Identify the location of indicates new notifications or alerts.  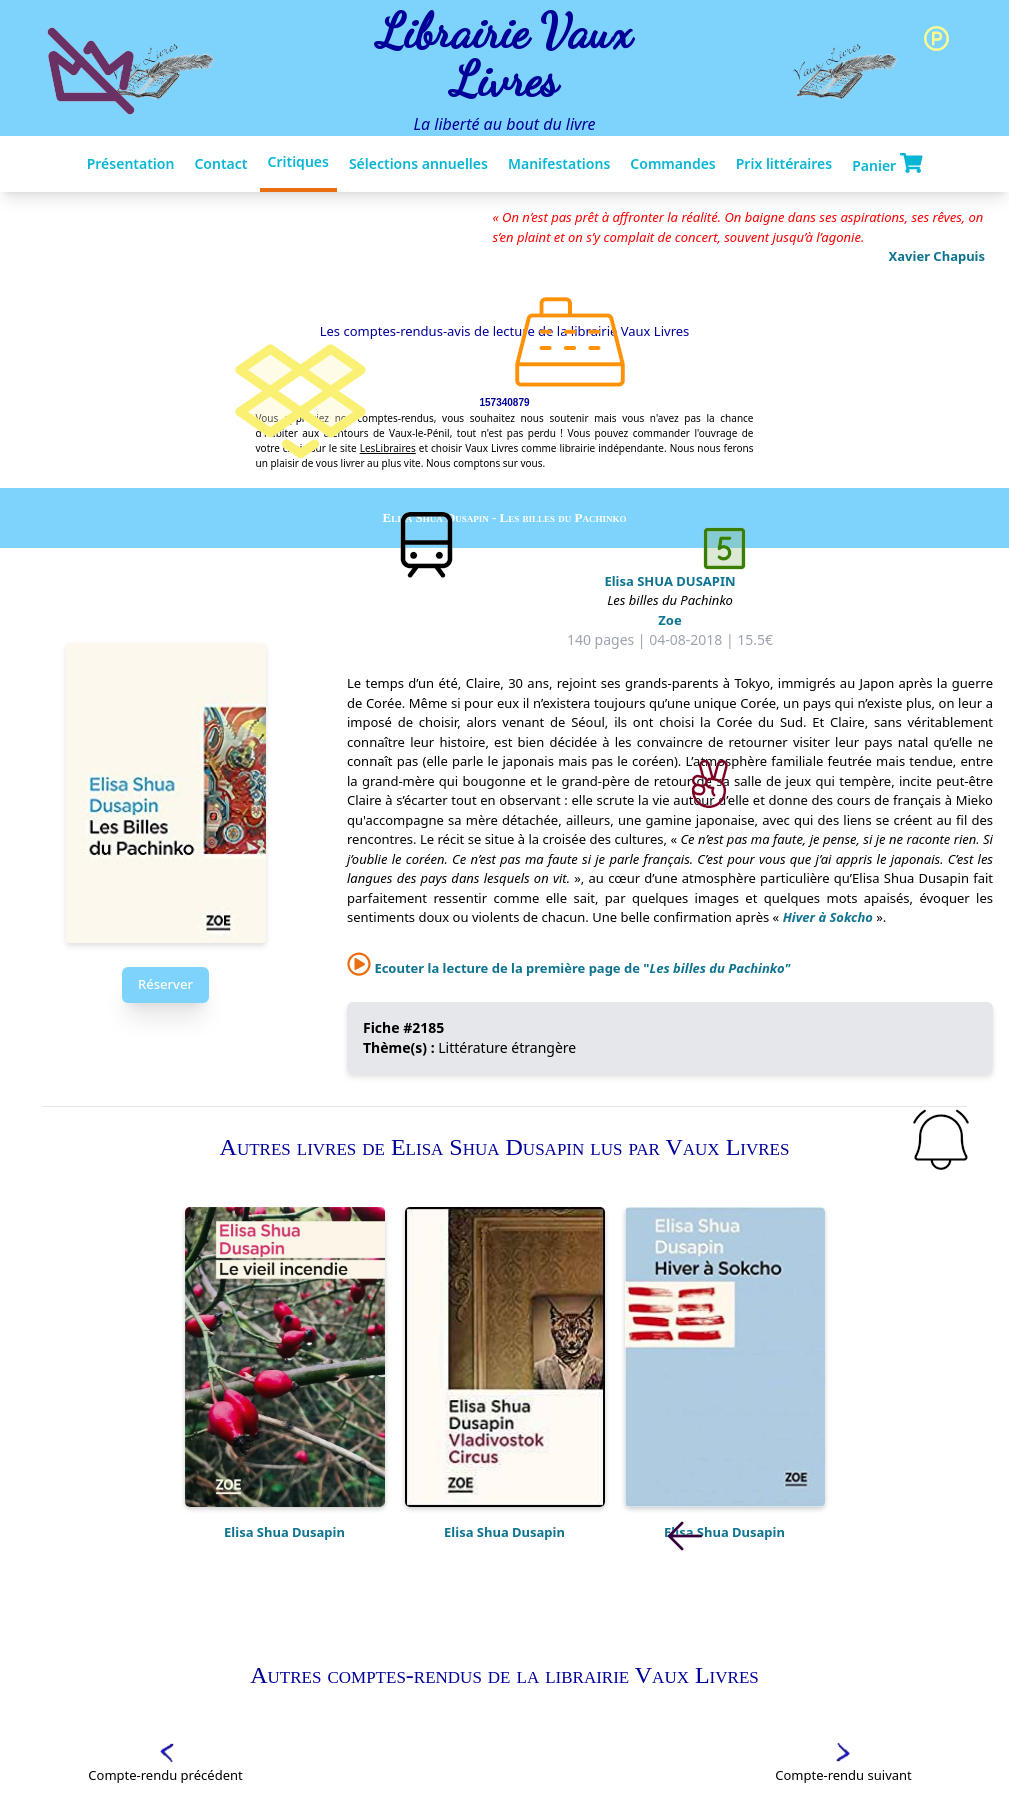
(941, 1141).